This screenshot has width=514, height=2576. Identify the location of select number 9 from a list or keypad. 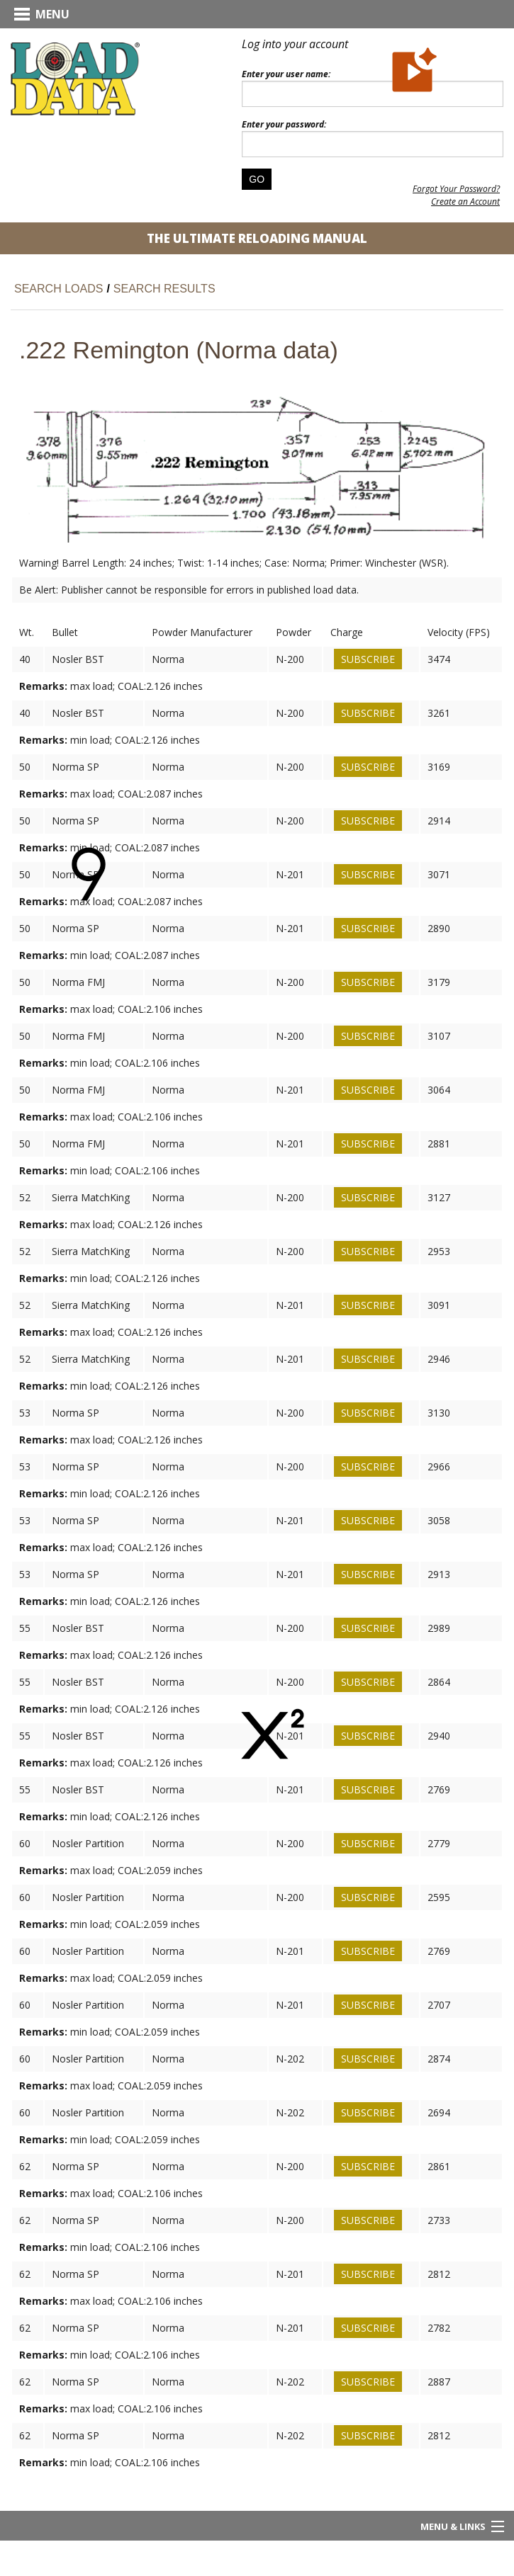
(89, 875).